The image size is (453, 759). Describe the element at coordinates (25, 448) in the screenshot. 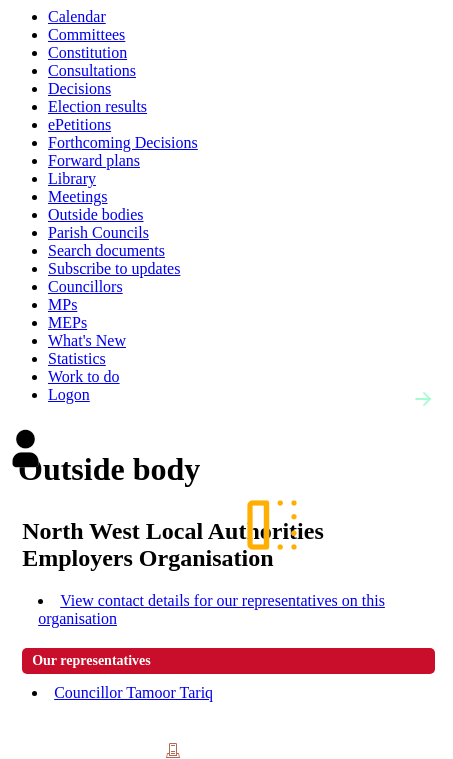

I see `view your profile` at that location.